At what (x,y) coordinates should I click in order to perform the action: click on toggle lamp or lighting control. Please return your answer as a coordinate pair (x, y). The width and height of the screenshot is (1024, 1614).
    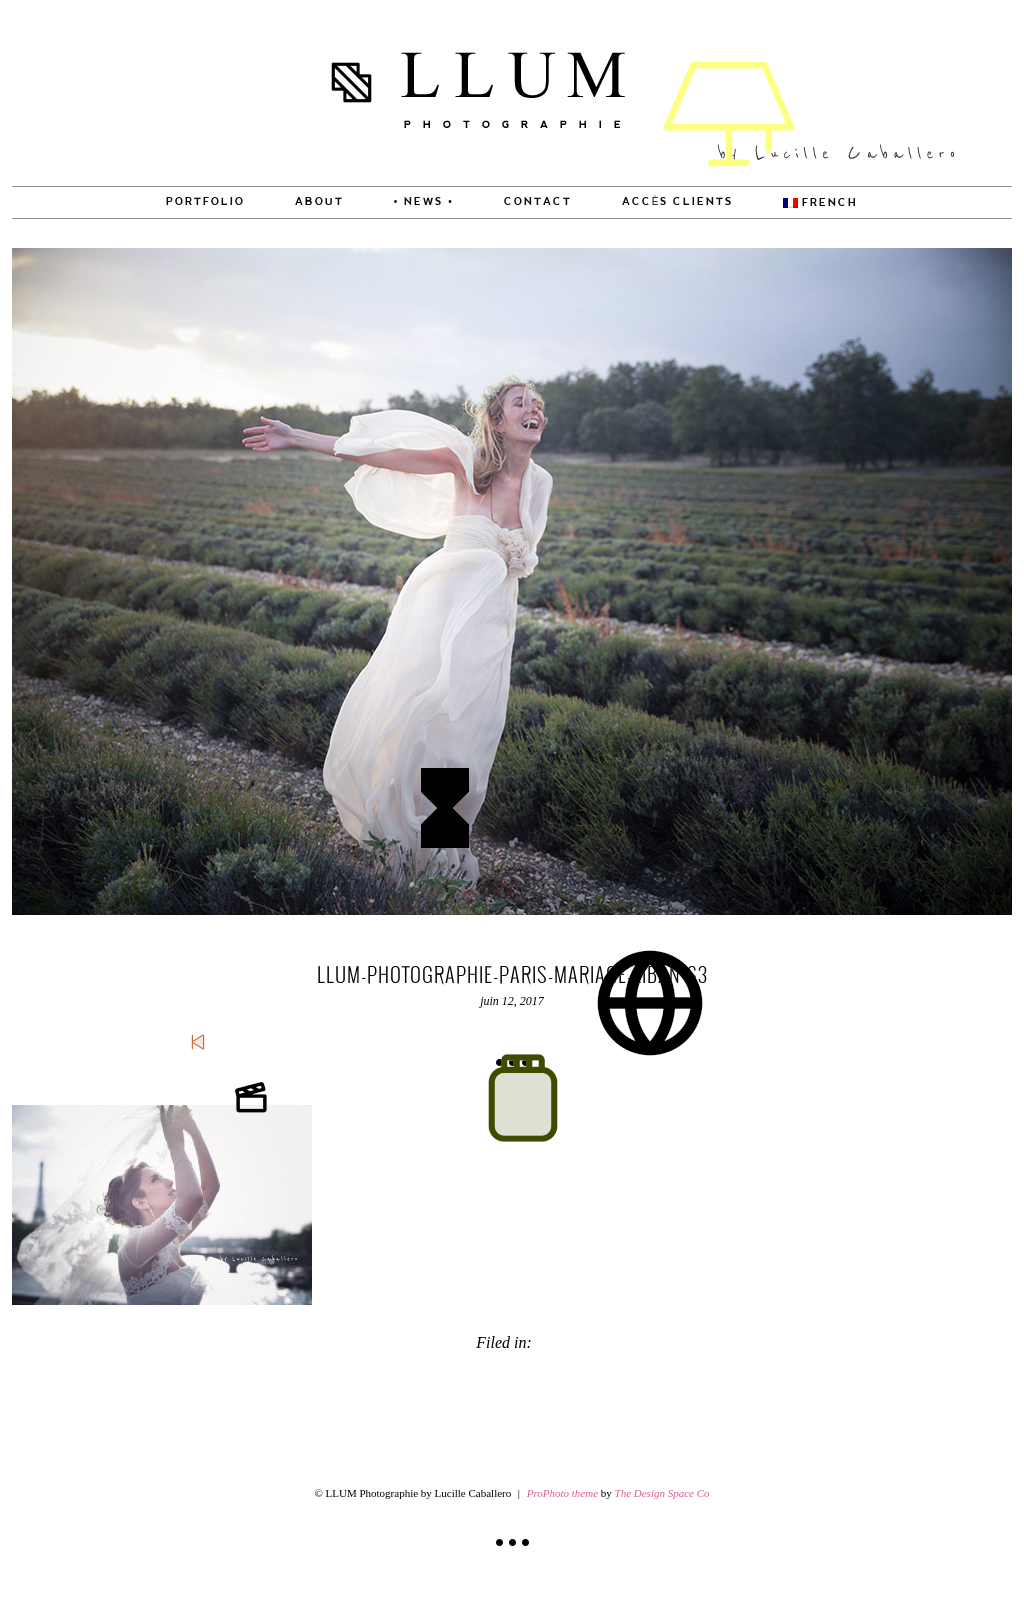
    Looking at the image, I should click on (729, 114).